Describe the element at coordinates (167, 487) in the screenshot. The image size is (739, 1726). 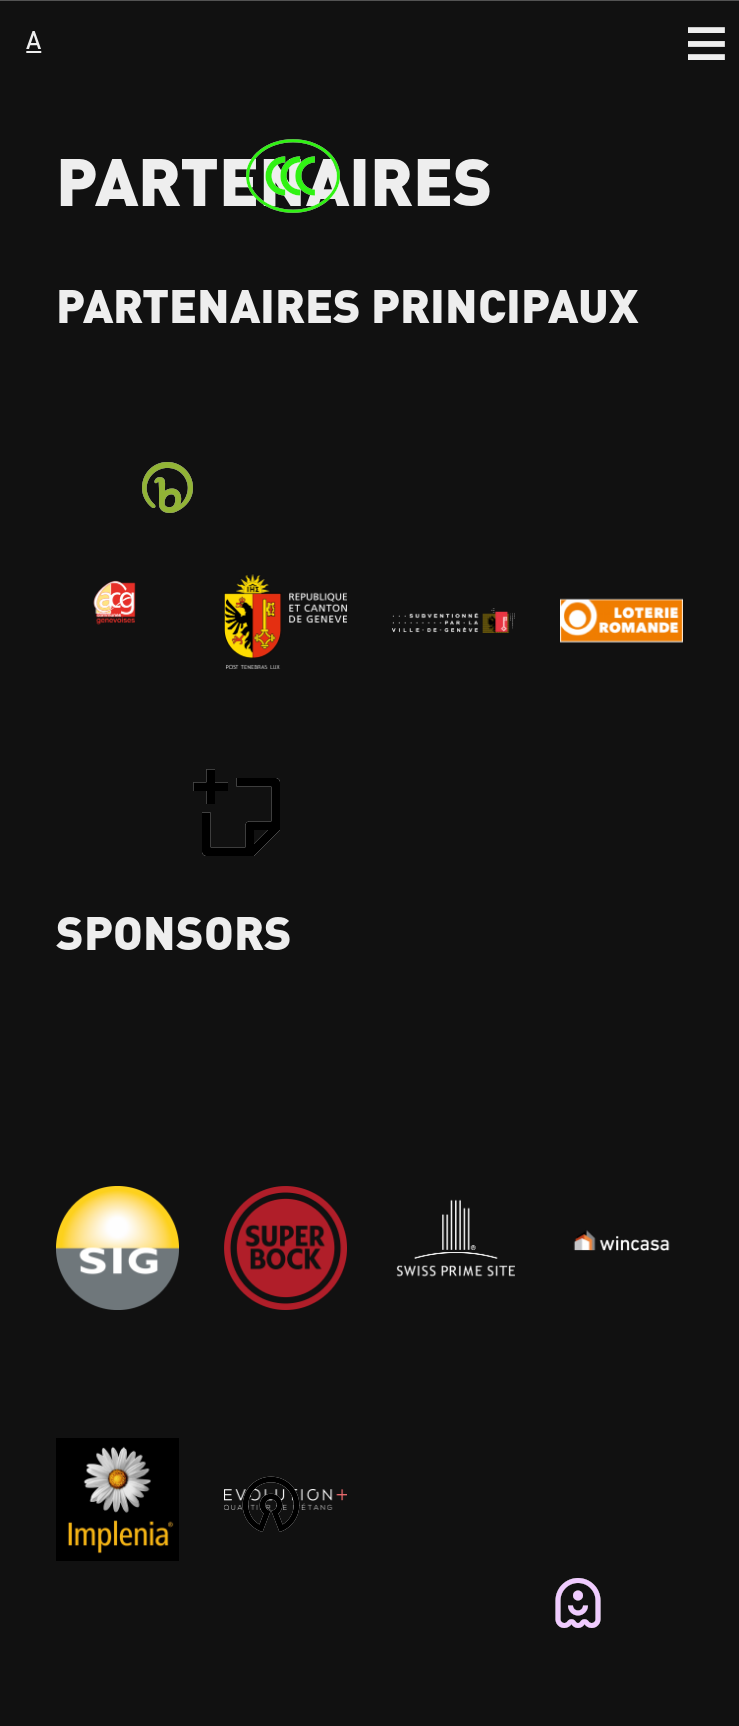
I see `open bitly link shortening service` at that location.